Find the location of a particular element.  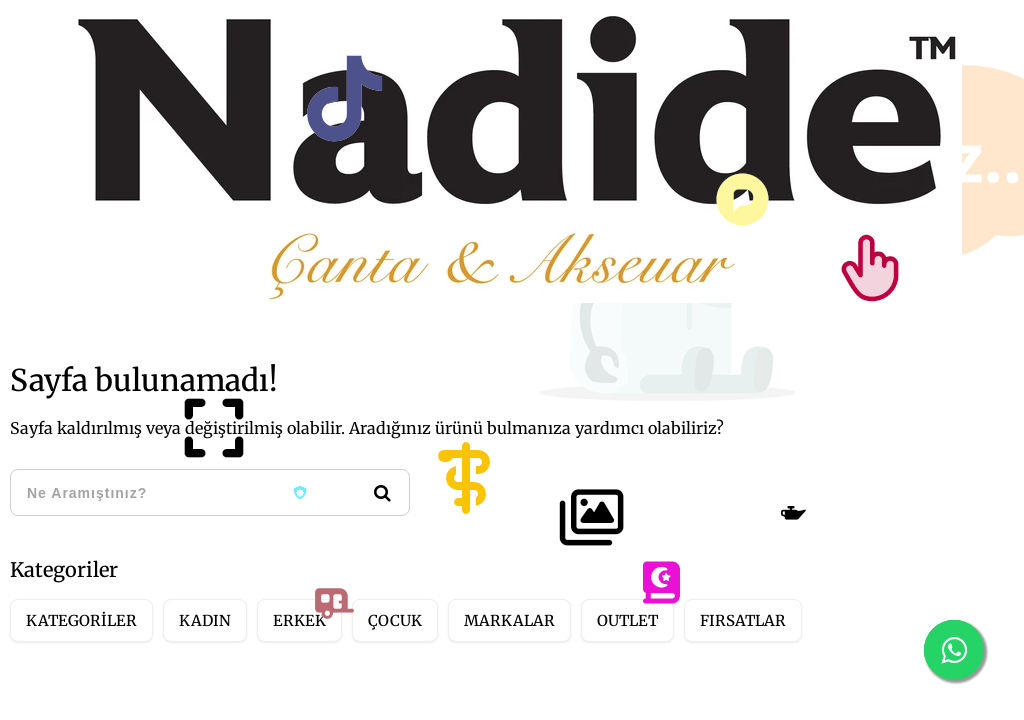

access maintenance or service settings is located at coordinates (793, 513).